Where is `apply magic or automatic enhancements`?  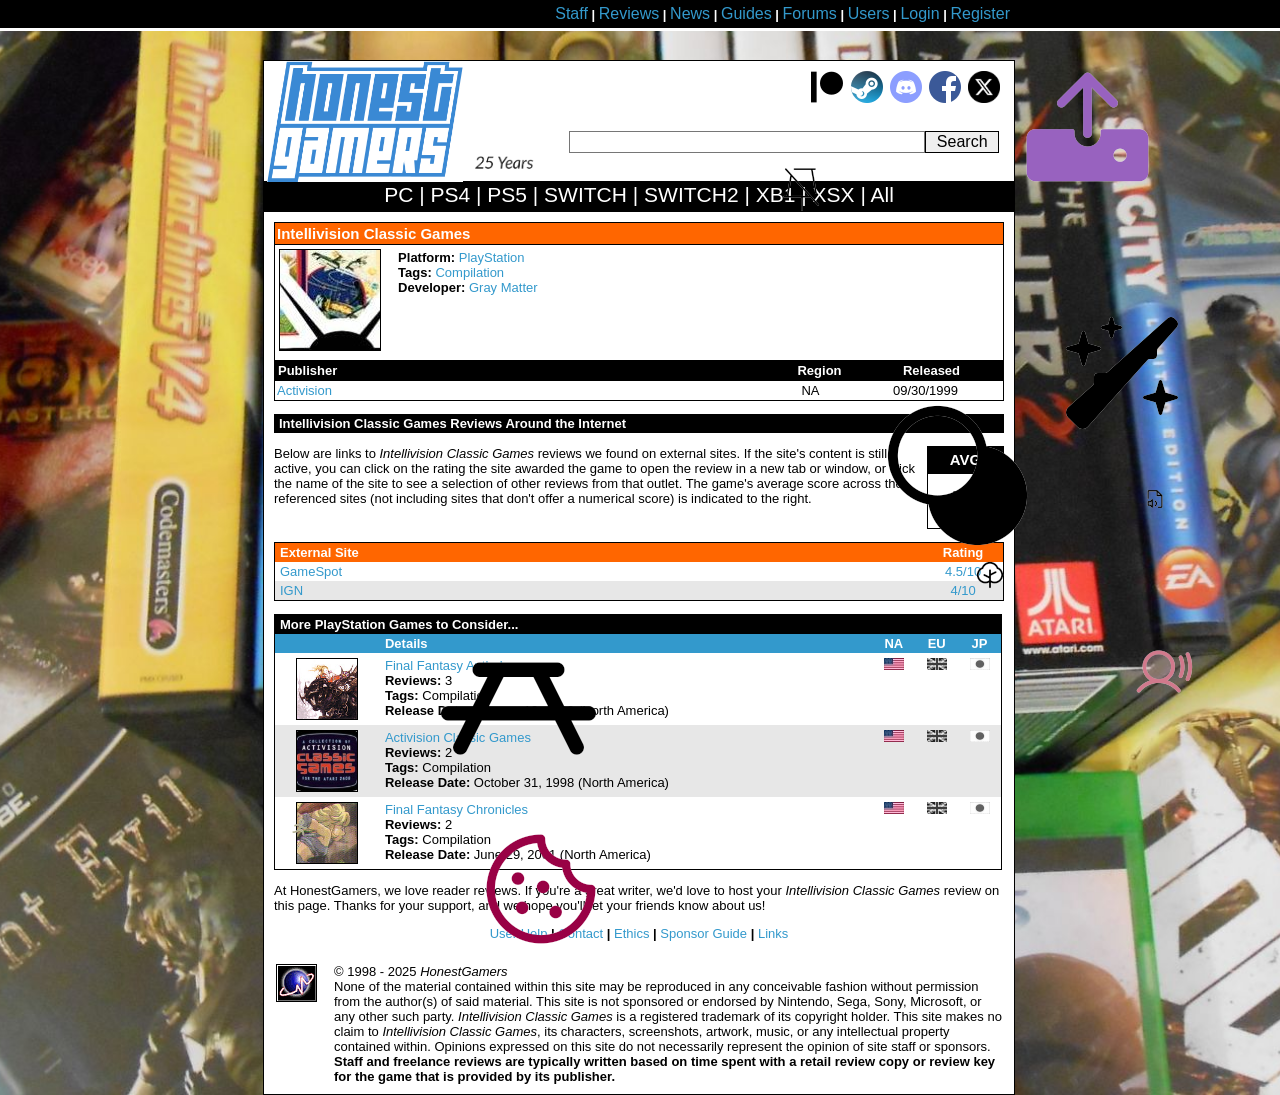 apply magic or automatic enhancements is located at coordinates (1122, 373).